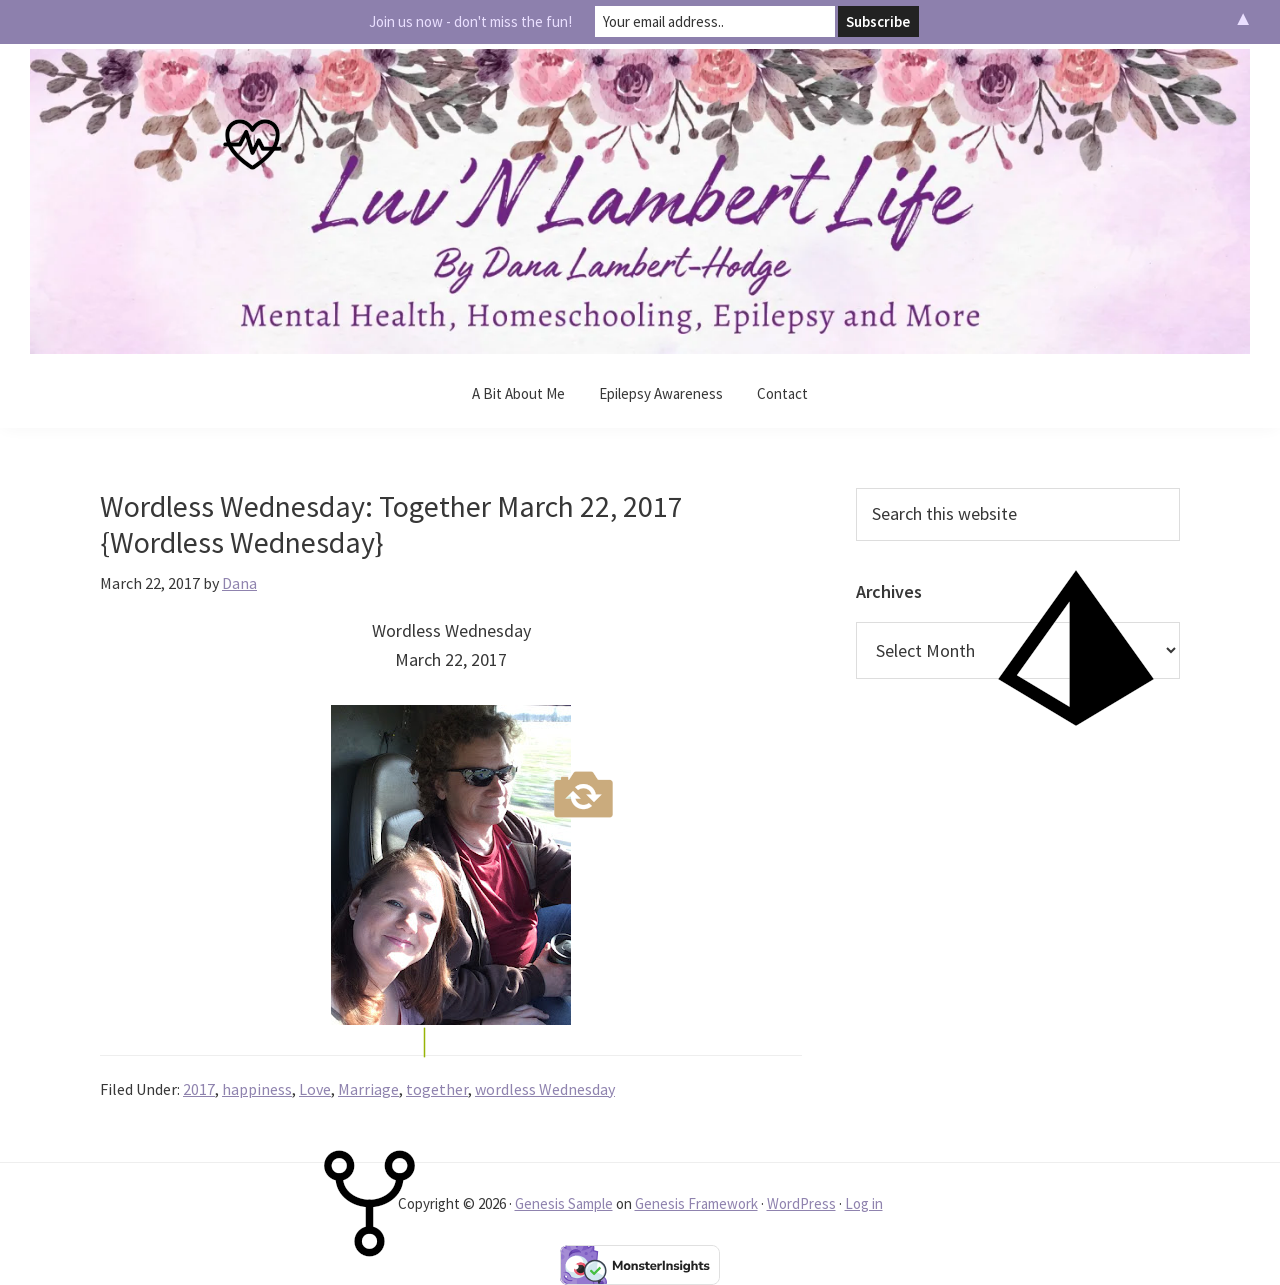 The image size is (1280, 1285). I want to click on access 3D modeling or rendering tools, so click(1076, 648).